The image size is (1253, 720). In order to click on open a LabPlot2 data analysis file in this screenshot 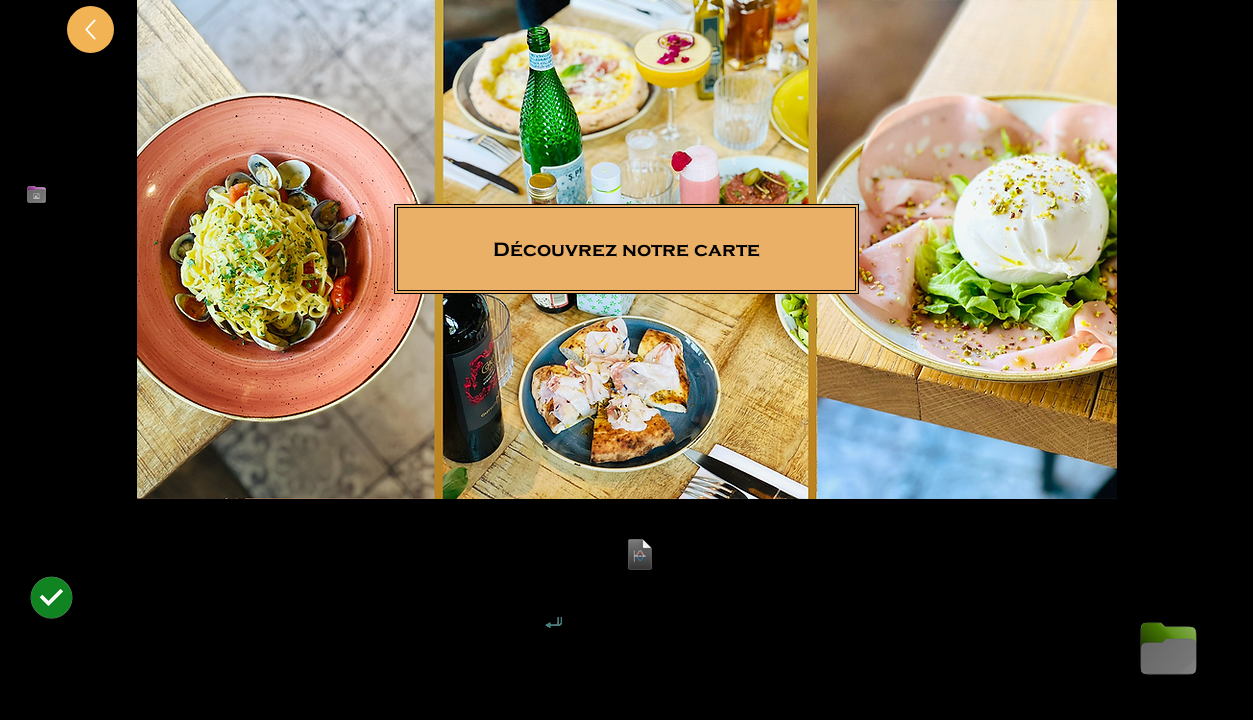, I will do `click(640, 555)`.